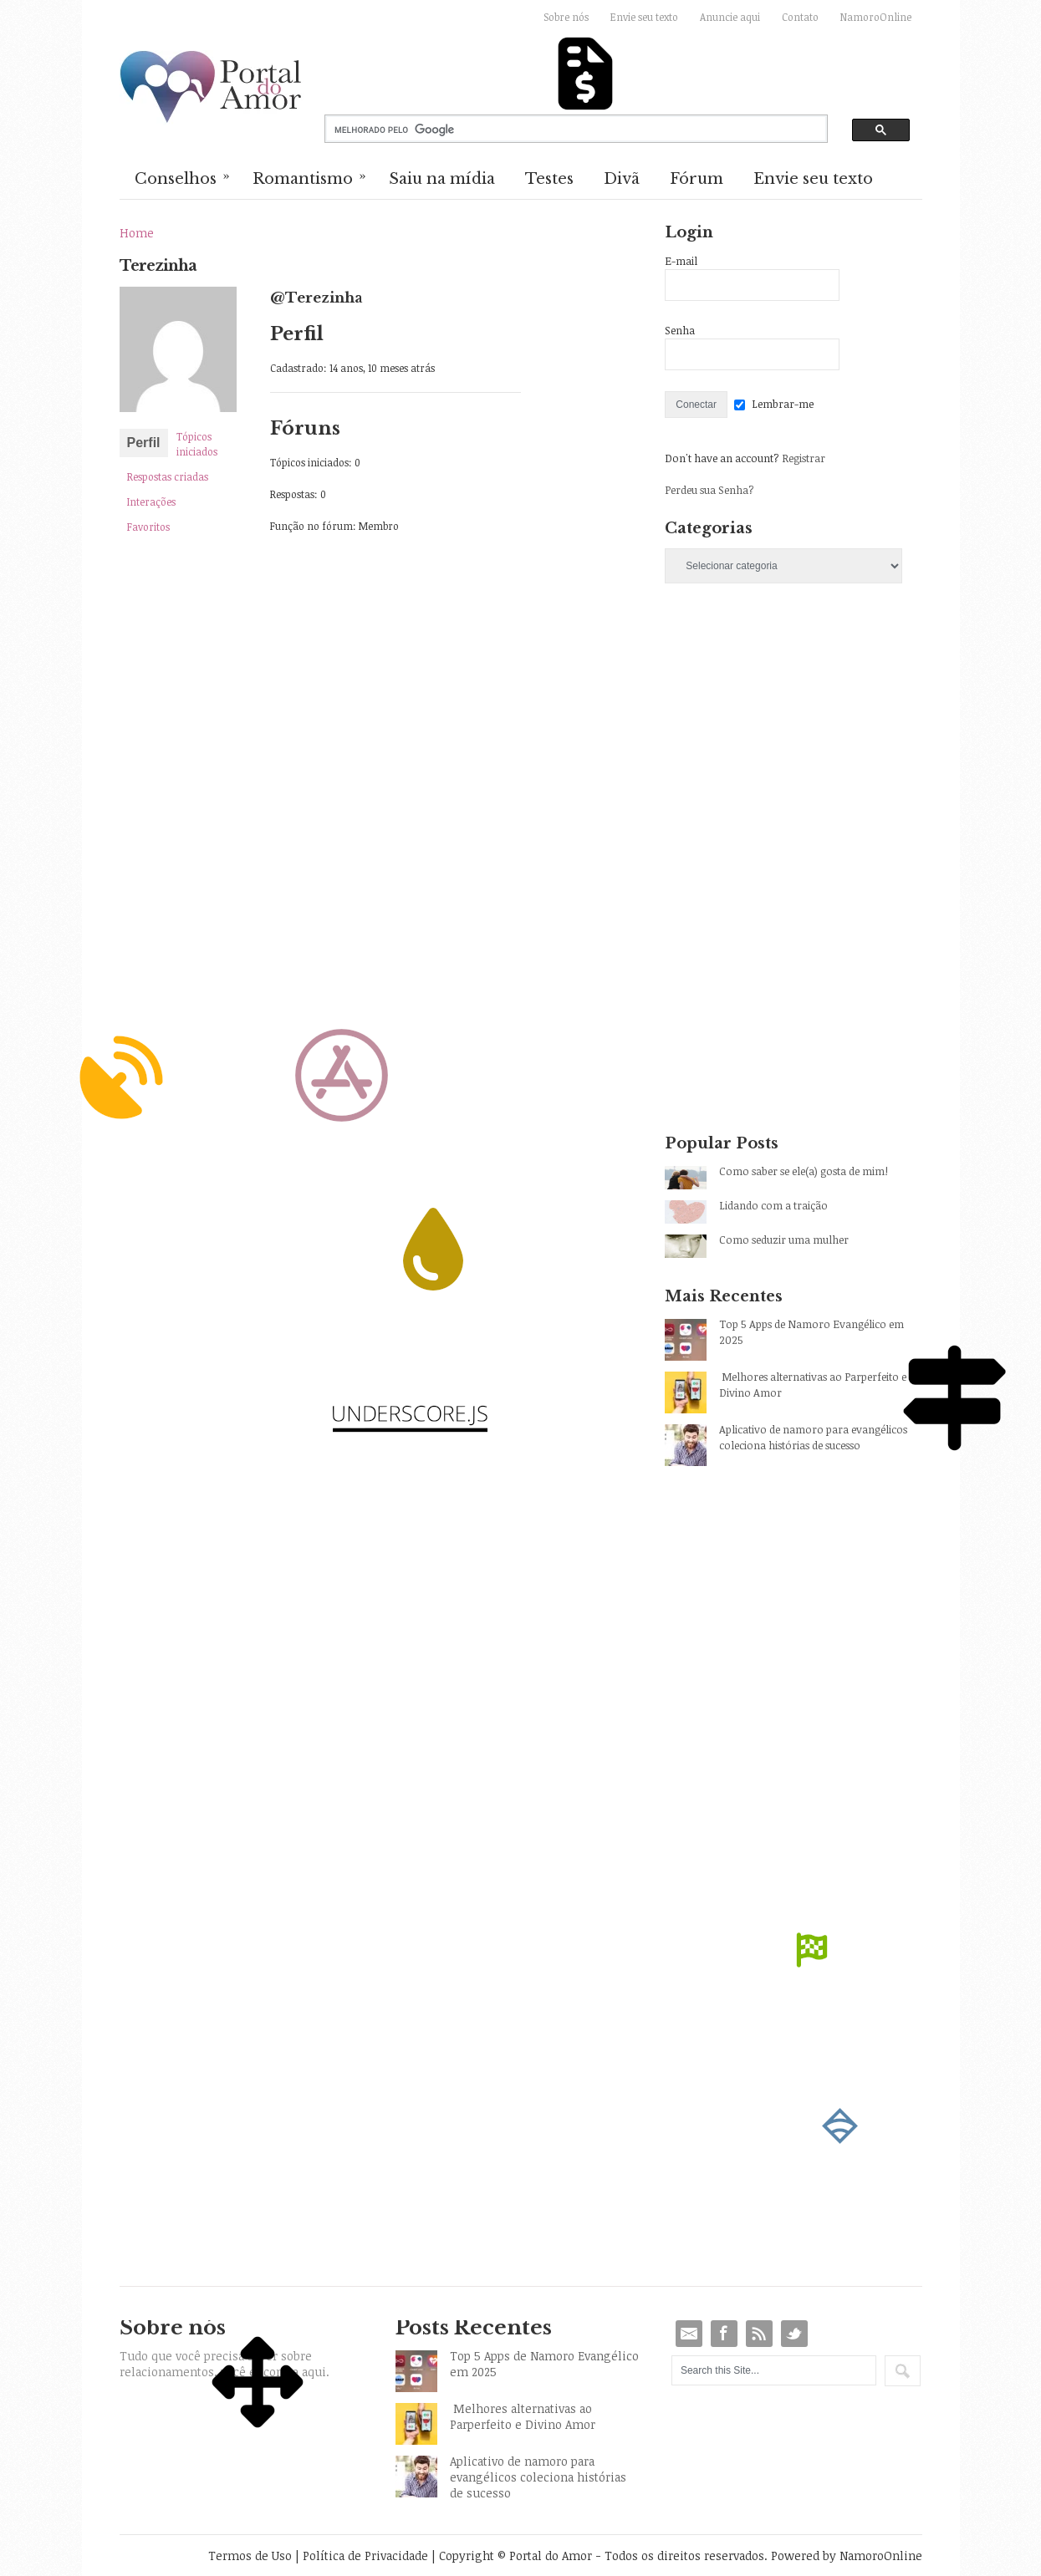 Image resolution: width=1041 pixels, height=2576 pixels. I want to click on sensu monitoring platform logo, so click(839, 2125).